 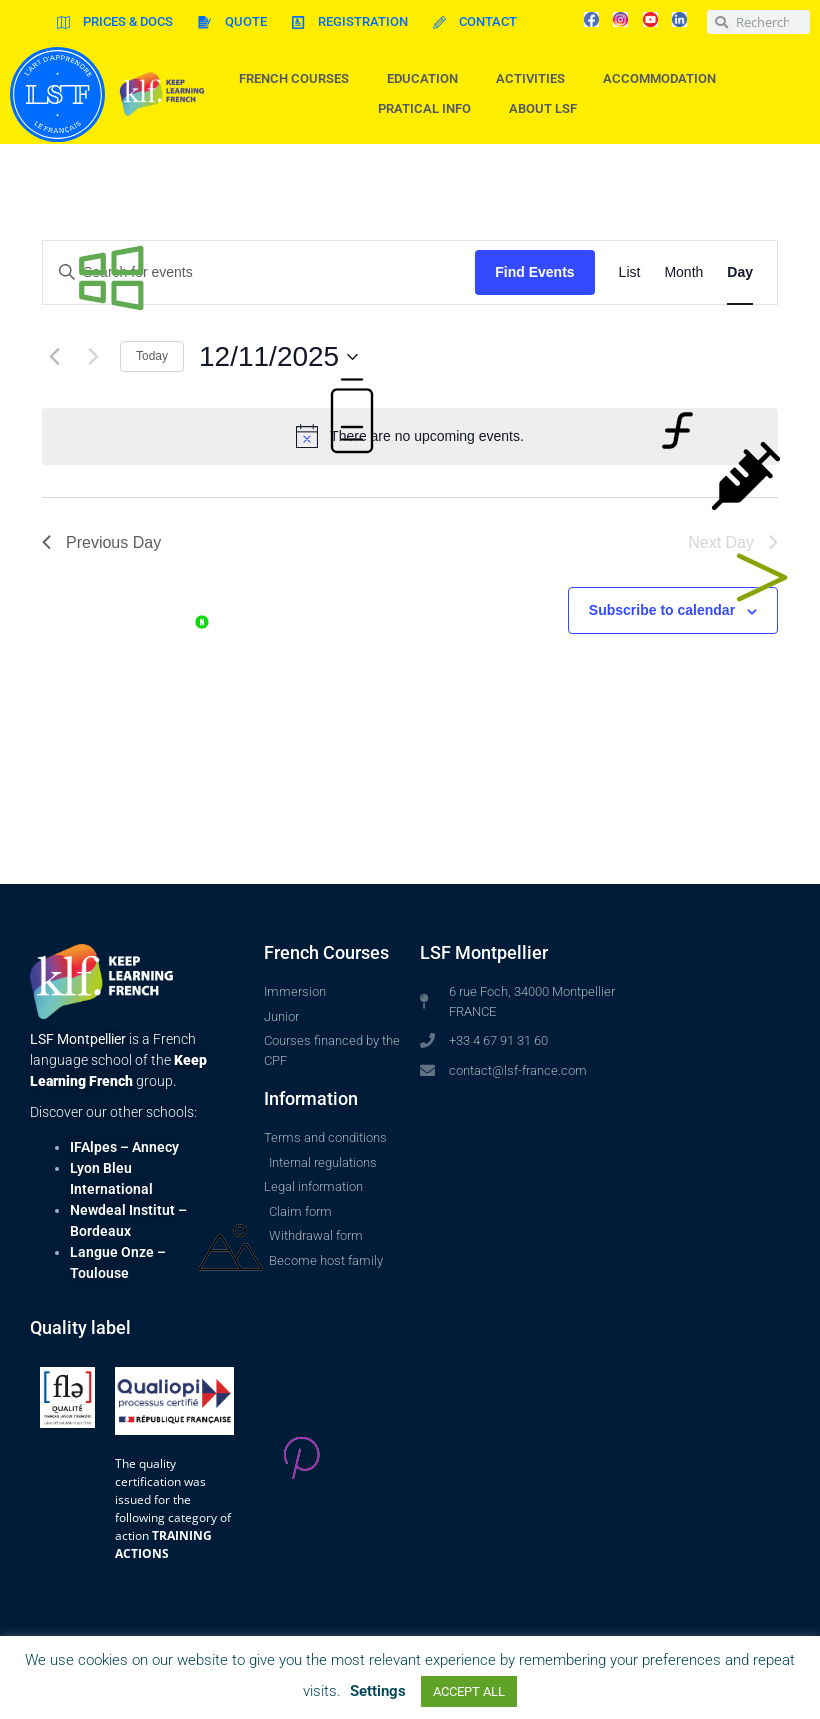 I want to click on view landscape or nature photos, so click(x=230, y=1250).